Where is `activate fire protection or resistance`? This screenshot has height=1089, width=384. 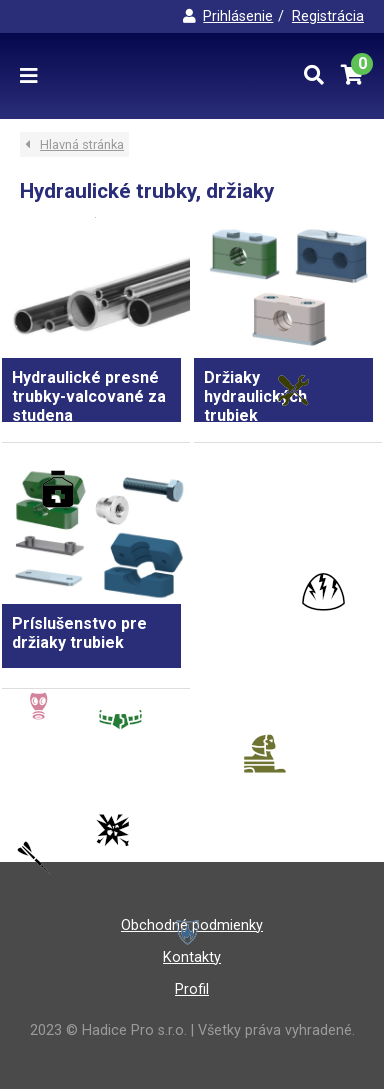
activate fire protection or resistance is located at coordinates (187, 932).